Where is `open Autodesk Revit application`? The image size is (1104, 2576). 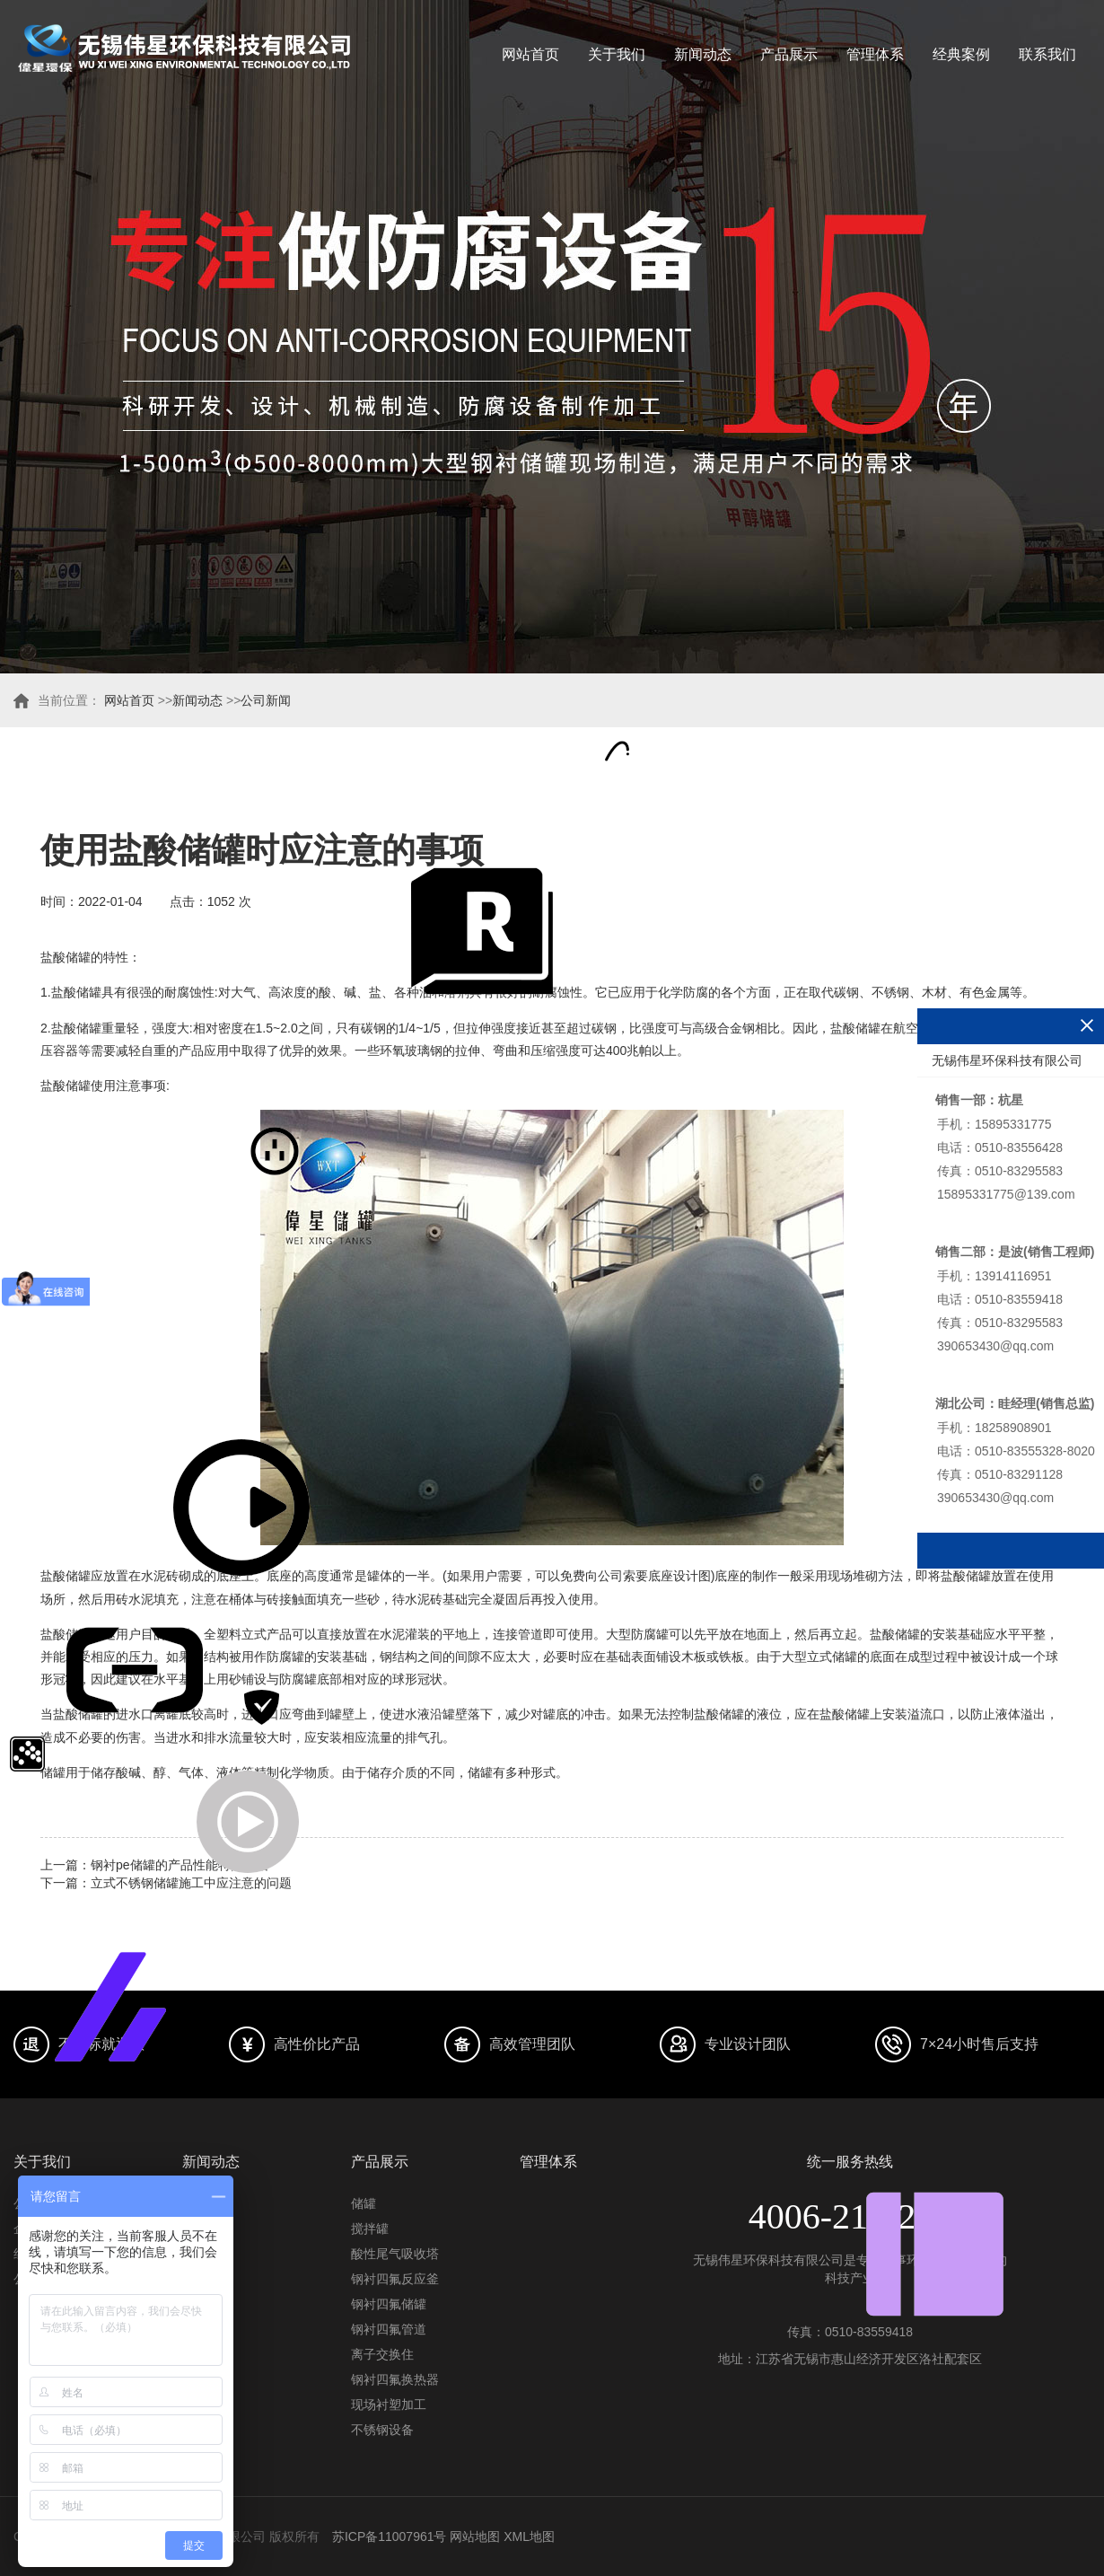
open Autodesk Revit application is located at coordinates (482, 931).